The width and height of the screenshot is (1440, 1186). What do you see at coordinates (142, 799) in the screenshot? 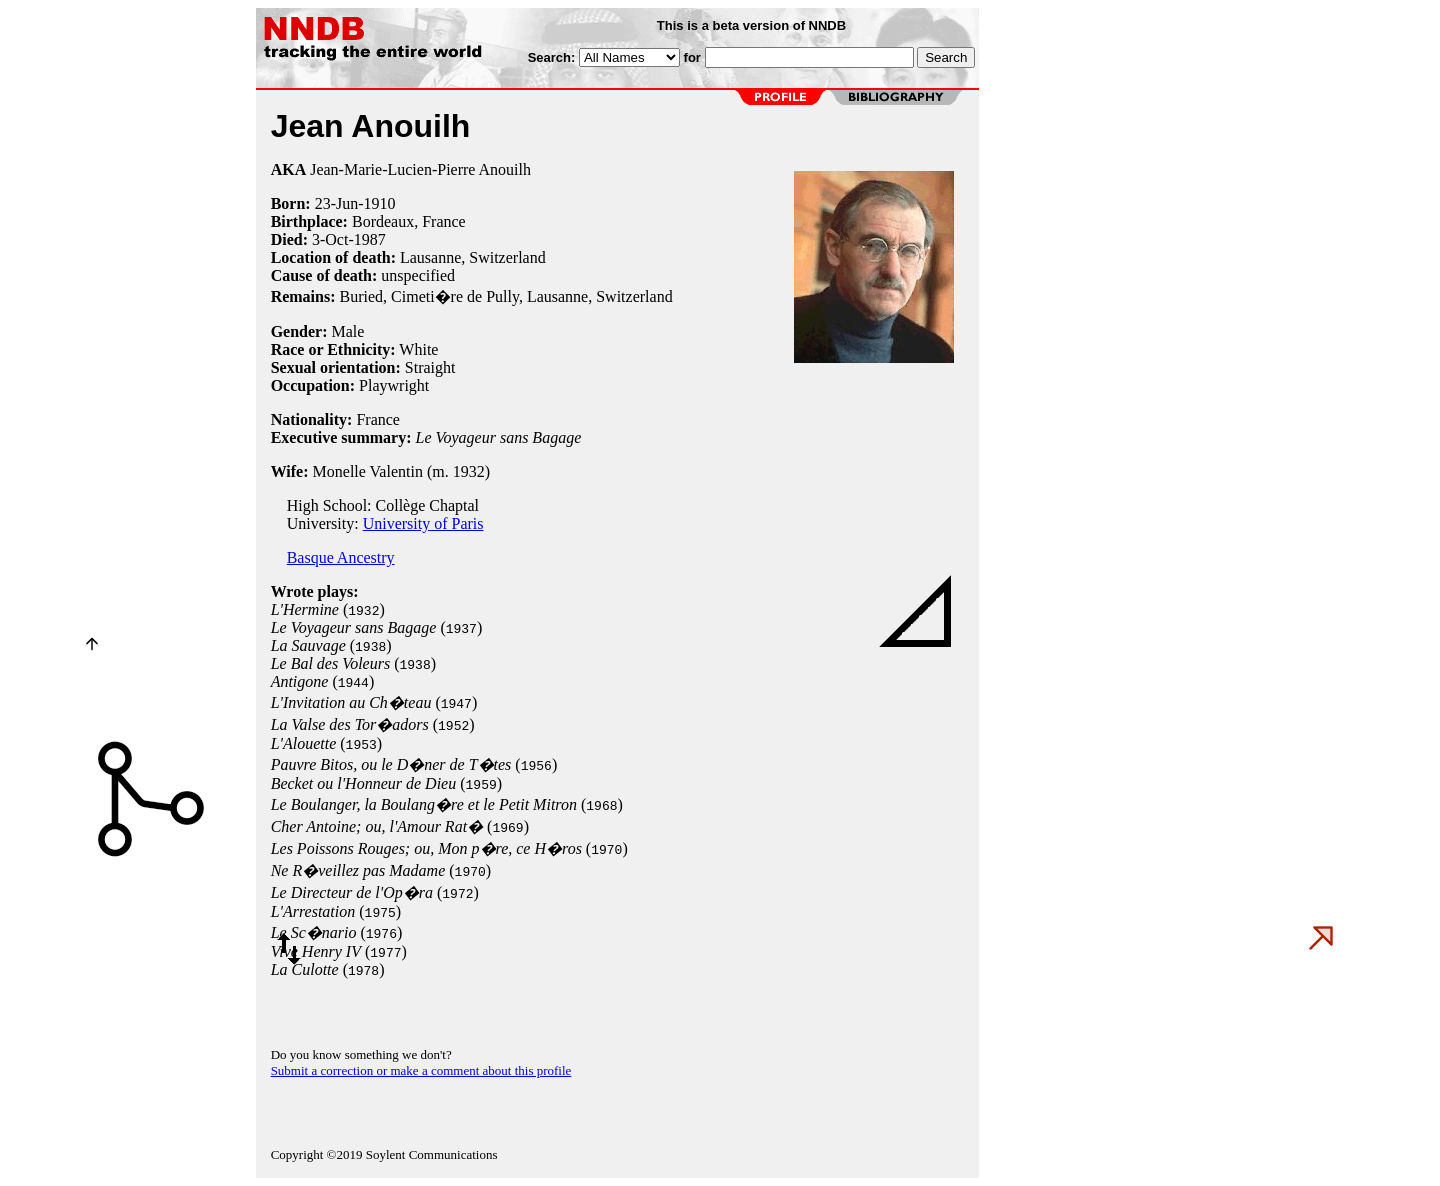
I see `merge branches in version control` at bounding box center [142, 799].